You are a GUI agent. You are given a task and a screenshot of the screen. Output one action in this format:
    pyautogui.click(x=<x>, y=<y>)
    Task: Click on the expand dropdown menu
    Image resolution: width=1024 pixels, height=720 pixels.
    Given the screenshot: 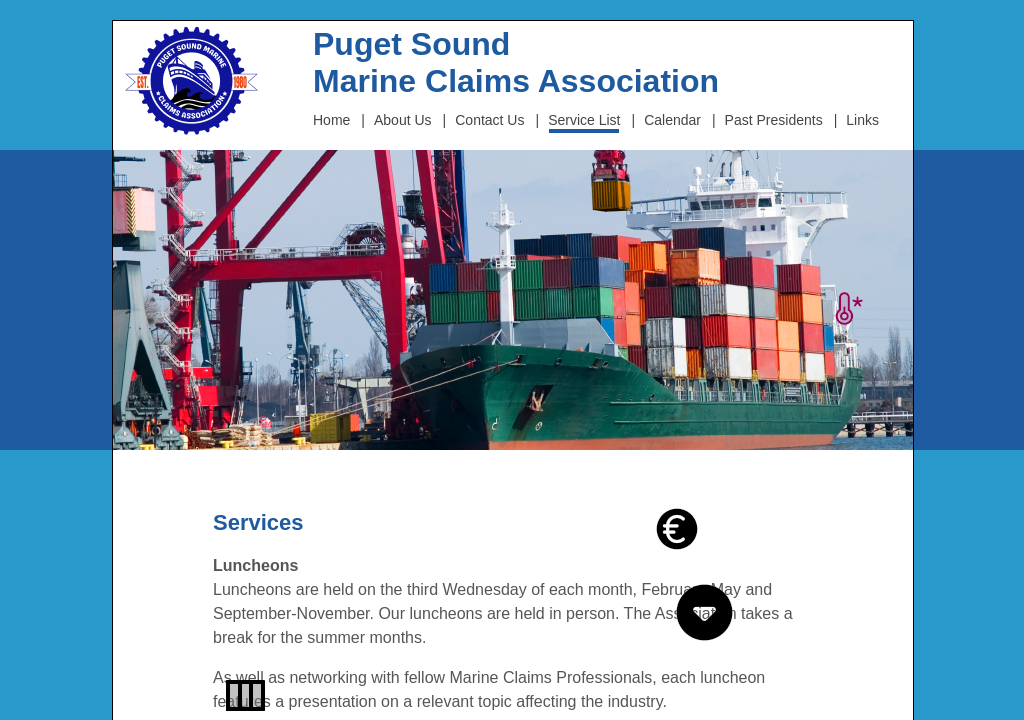 What is the action you would take?
    pyautogui.click(x=704, y=612)
    